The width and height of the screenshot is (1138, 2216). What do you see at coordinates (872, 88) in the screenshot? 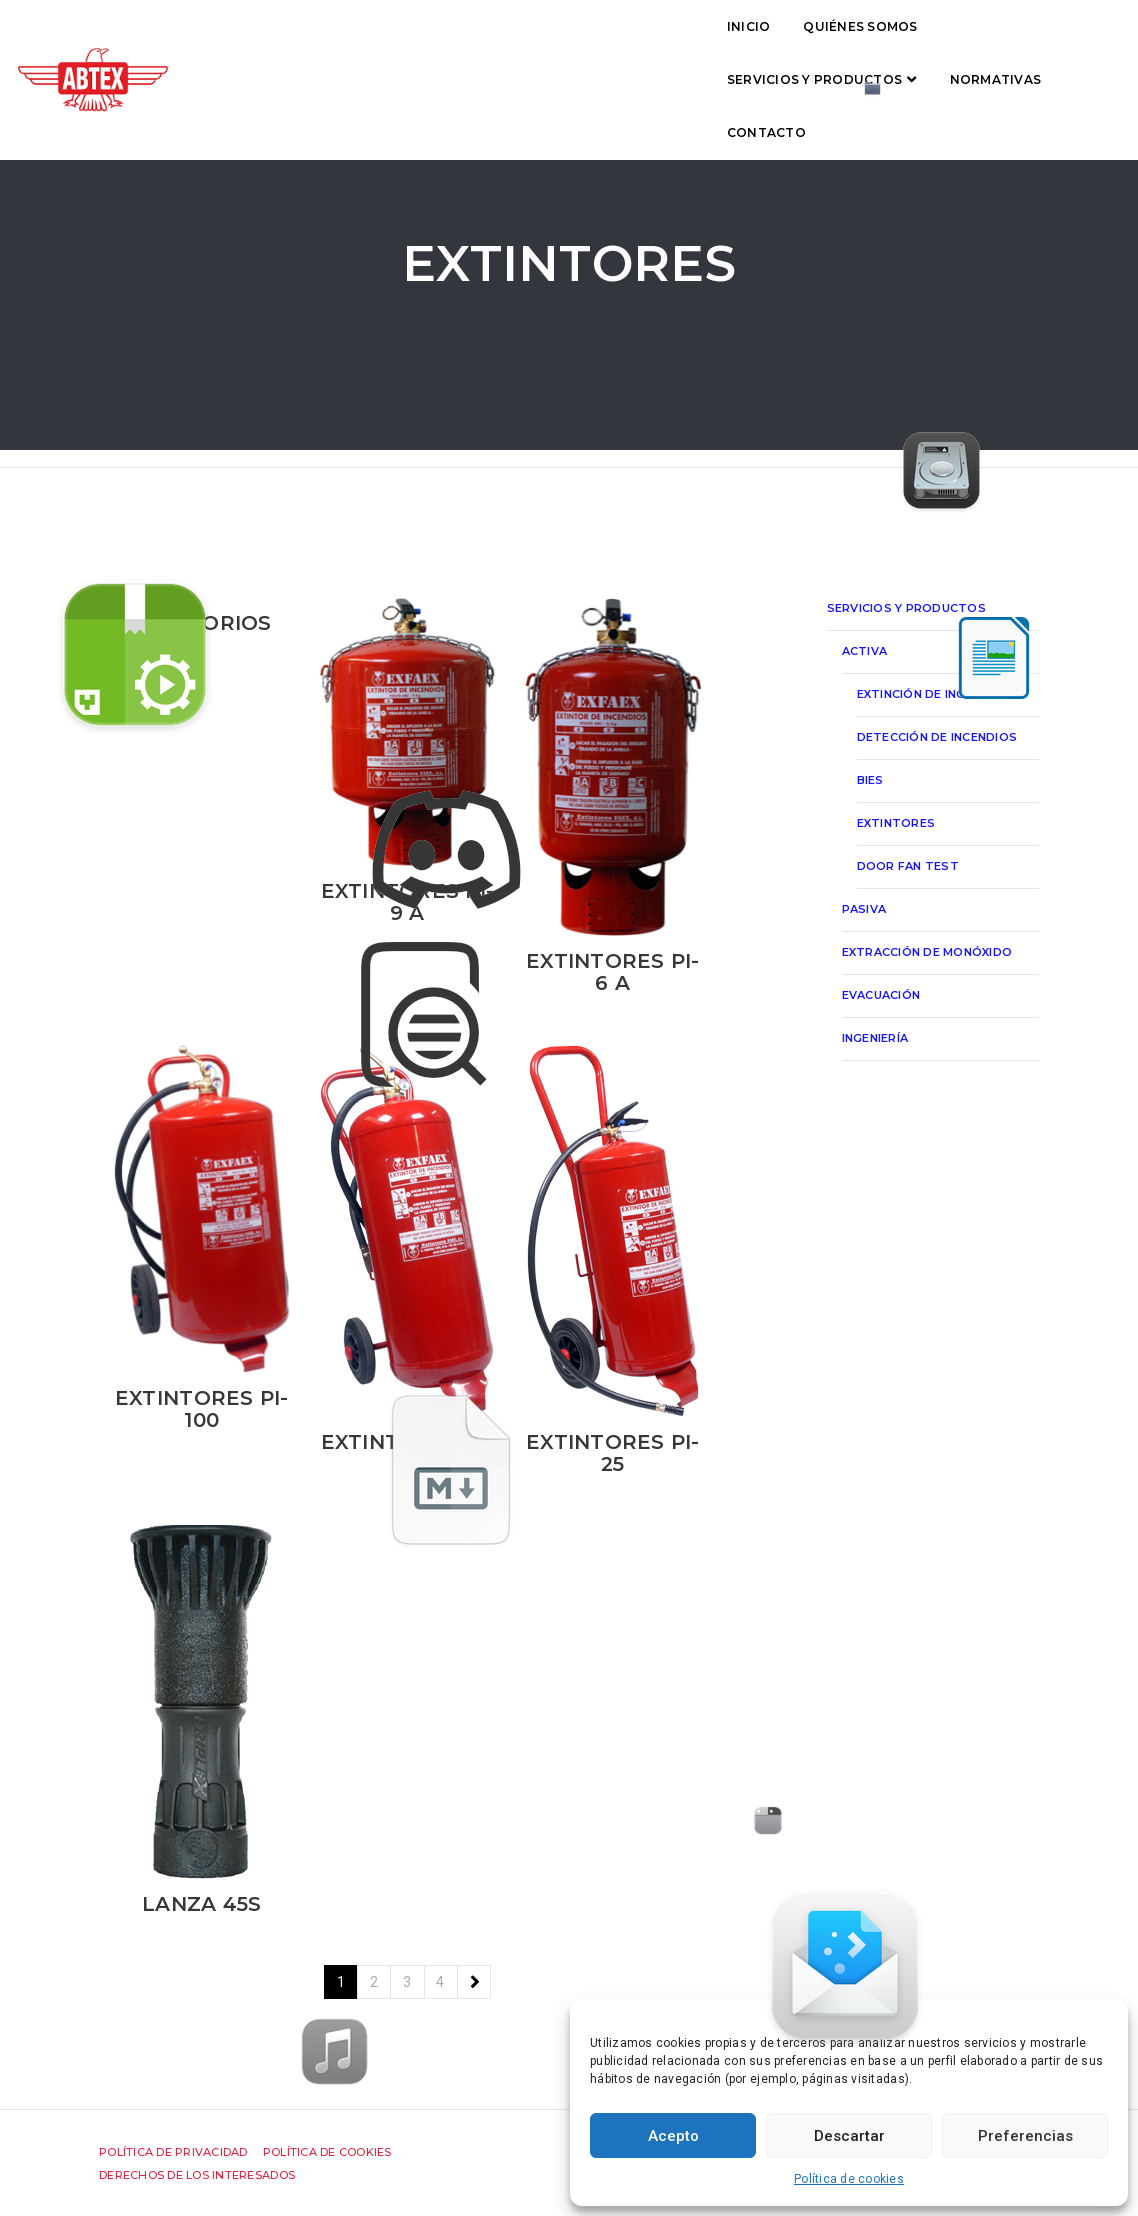
I see `open your home folder` at bounding box center [872, 88].